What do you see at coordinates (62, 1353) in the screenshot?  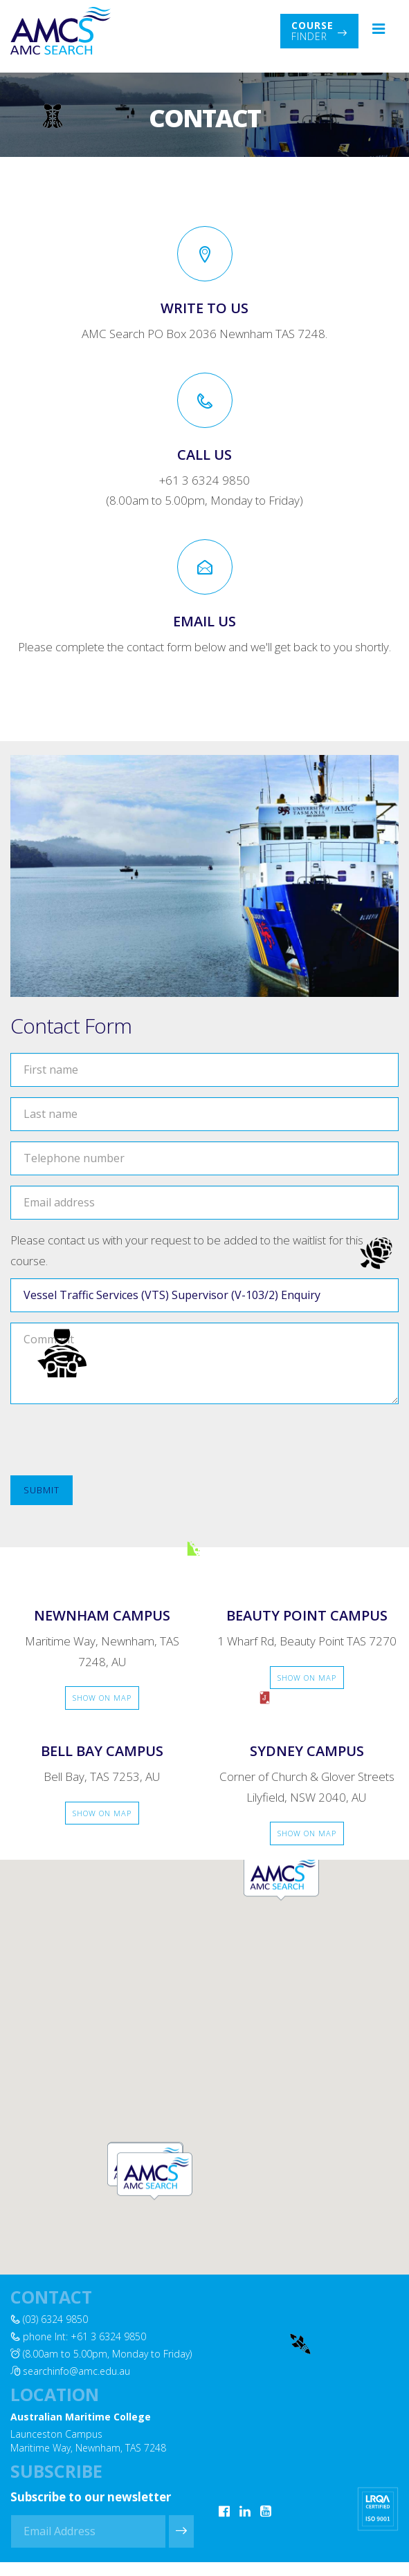 I see `fishing mini-game or activity` at bounding box center [62, 1353].